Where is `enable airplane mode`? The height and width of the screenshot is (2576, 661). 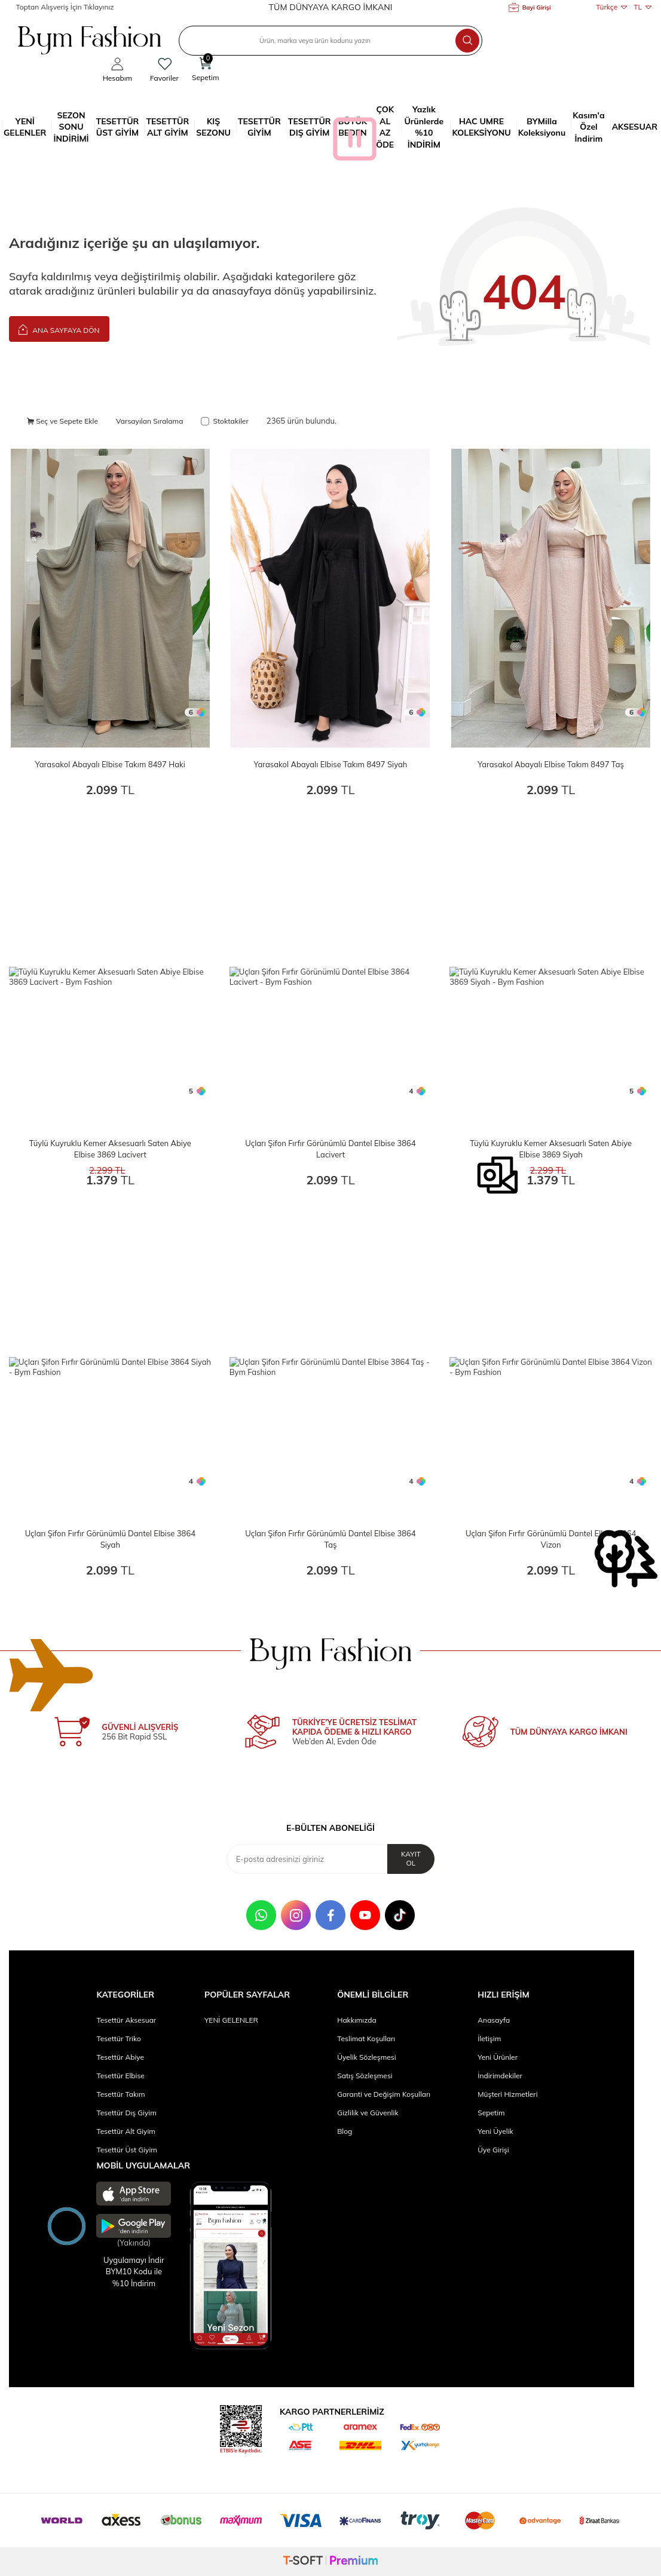 enable airplane mode is located at coordinates (51, 1675).